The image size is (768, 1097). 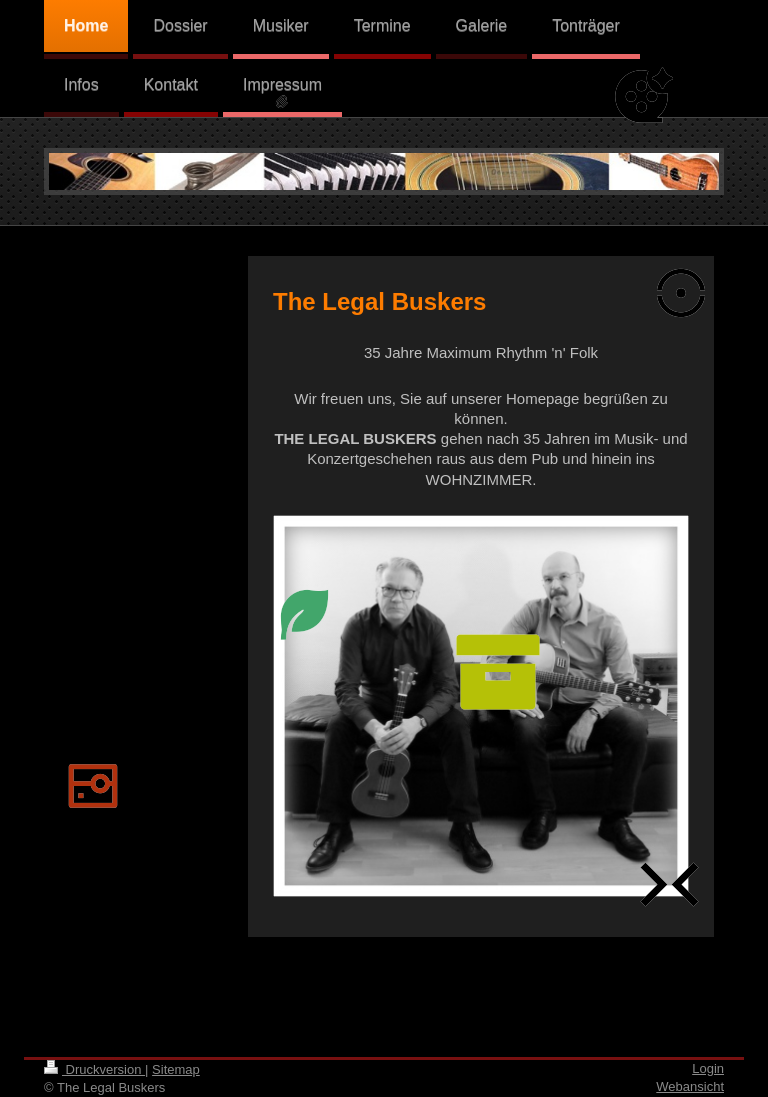 I want to click on archive this item, so click(x=498, y=672).